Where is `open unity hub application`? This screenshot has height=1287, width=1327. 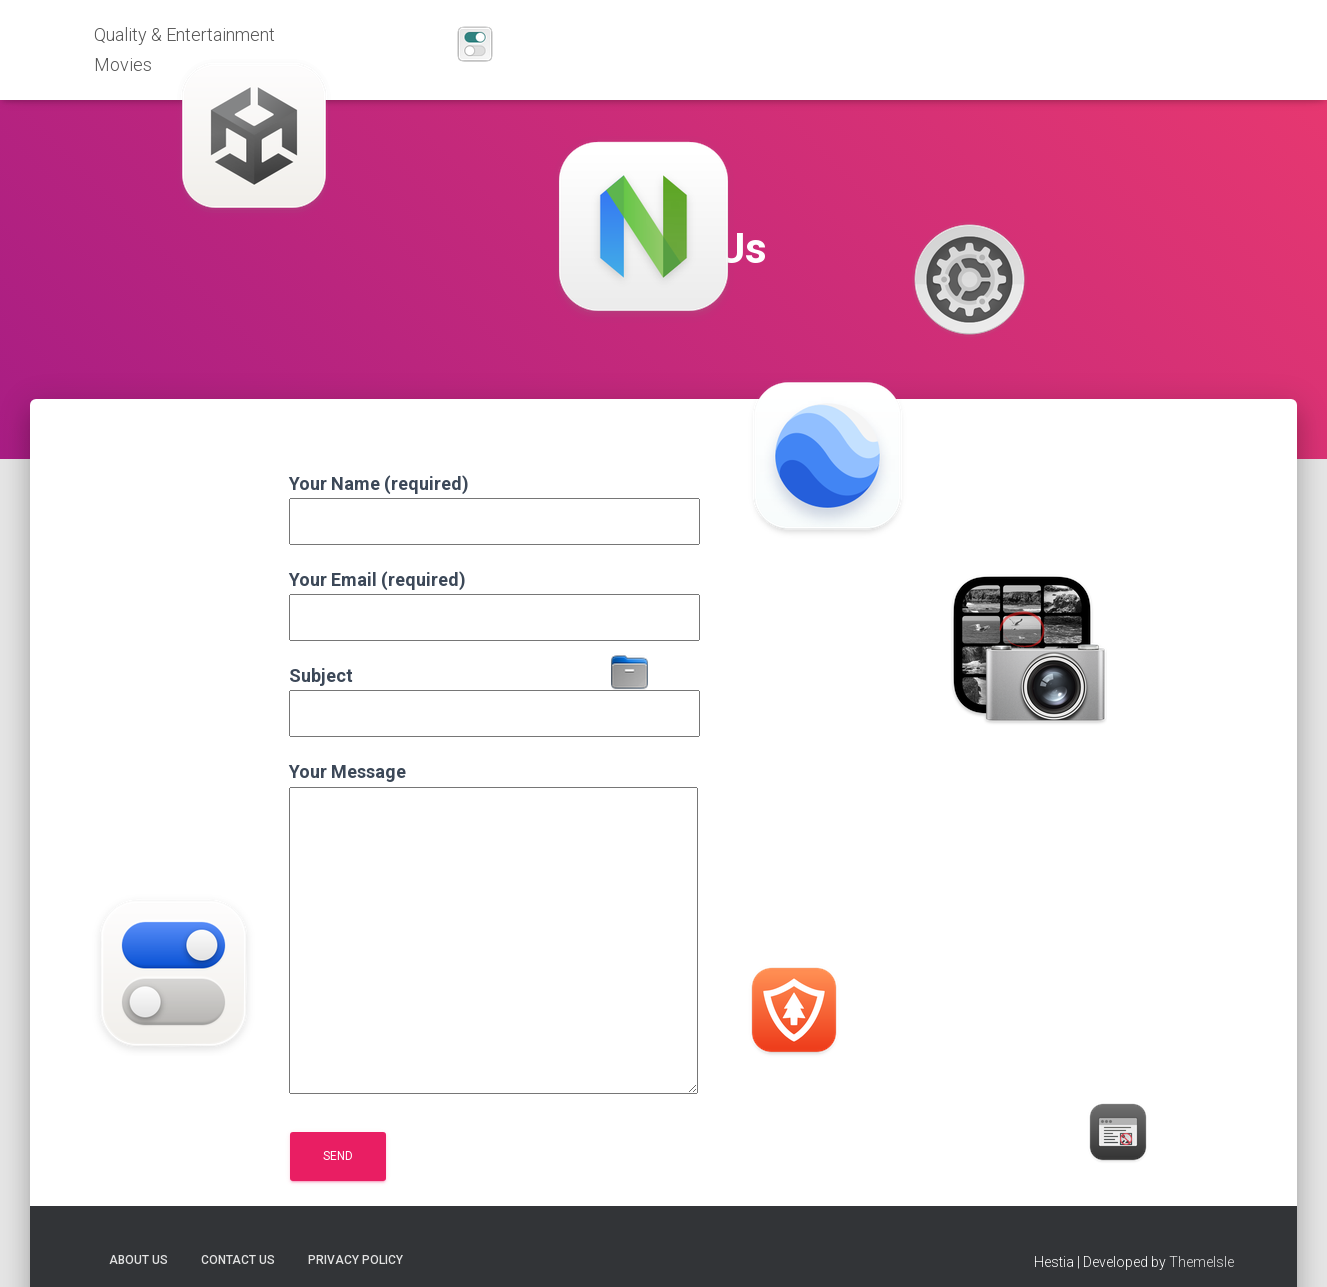 open unity hub application is located at coordinates (254, 136).